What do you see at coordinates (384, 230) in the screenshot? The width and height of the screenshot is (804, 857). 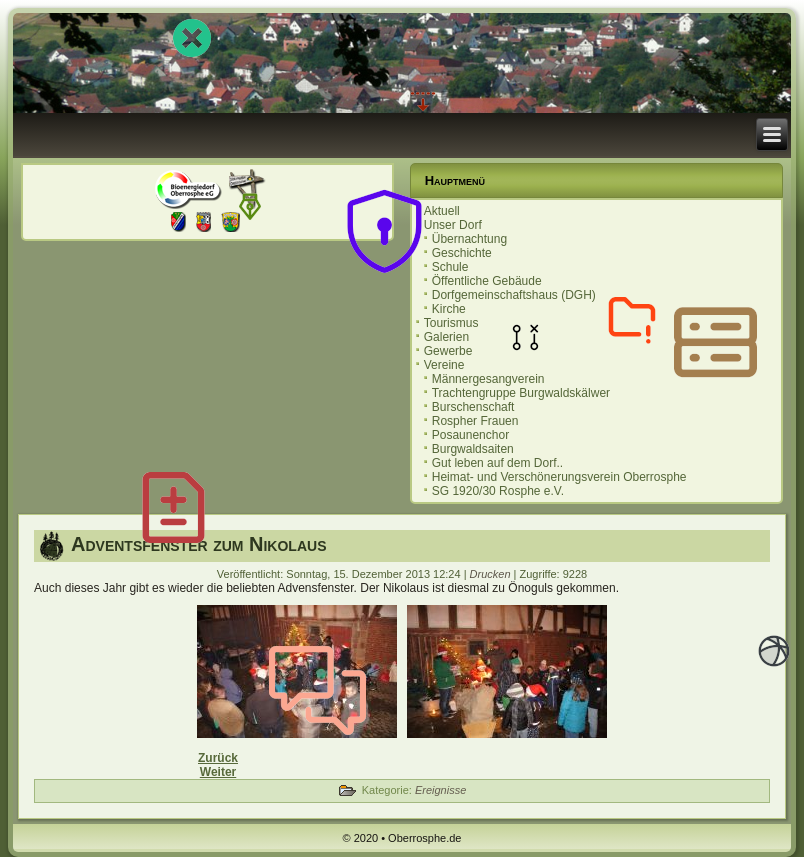 I see `view security or privacy settings` at bounding box center [384, 230].